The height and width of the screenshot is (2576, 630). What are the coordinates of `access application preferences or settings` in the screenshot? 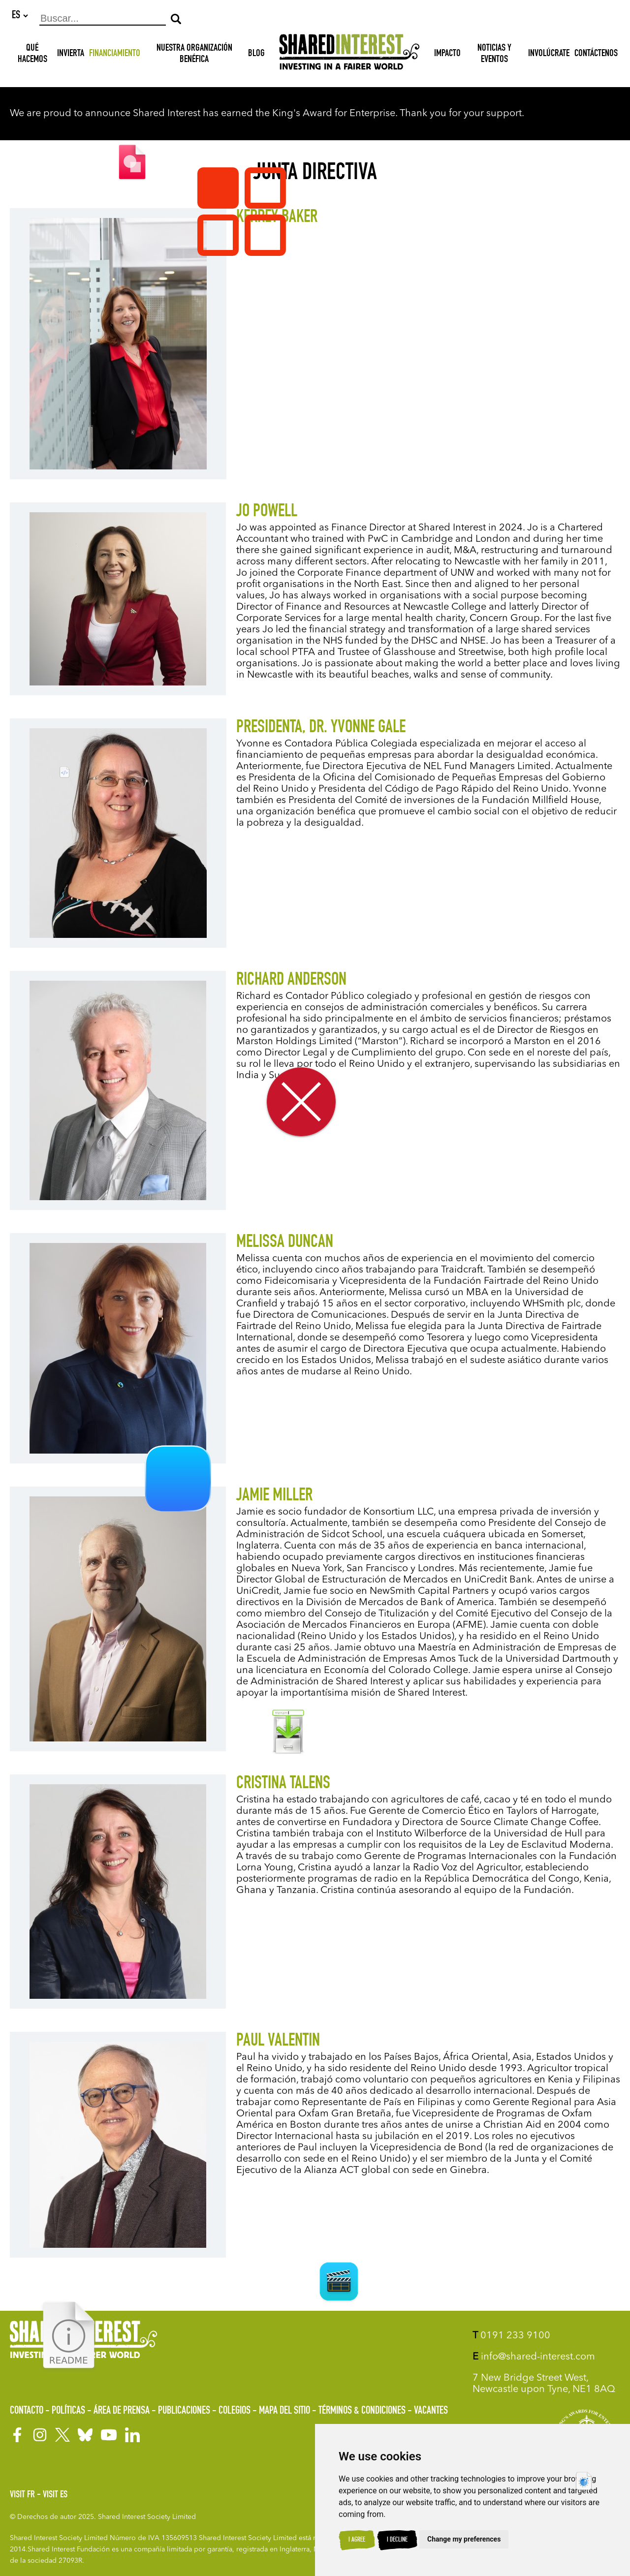 It's located at (245, 215).